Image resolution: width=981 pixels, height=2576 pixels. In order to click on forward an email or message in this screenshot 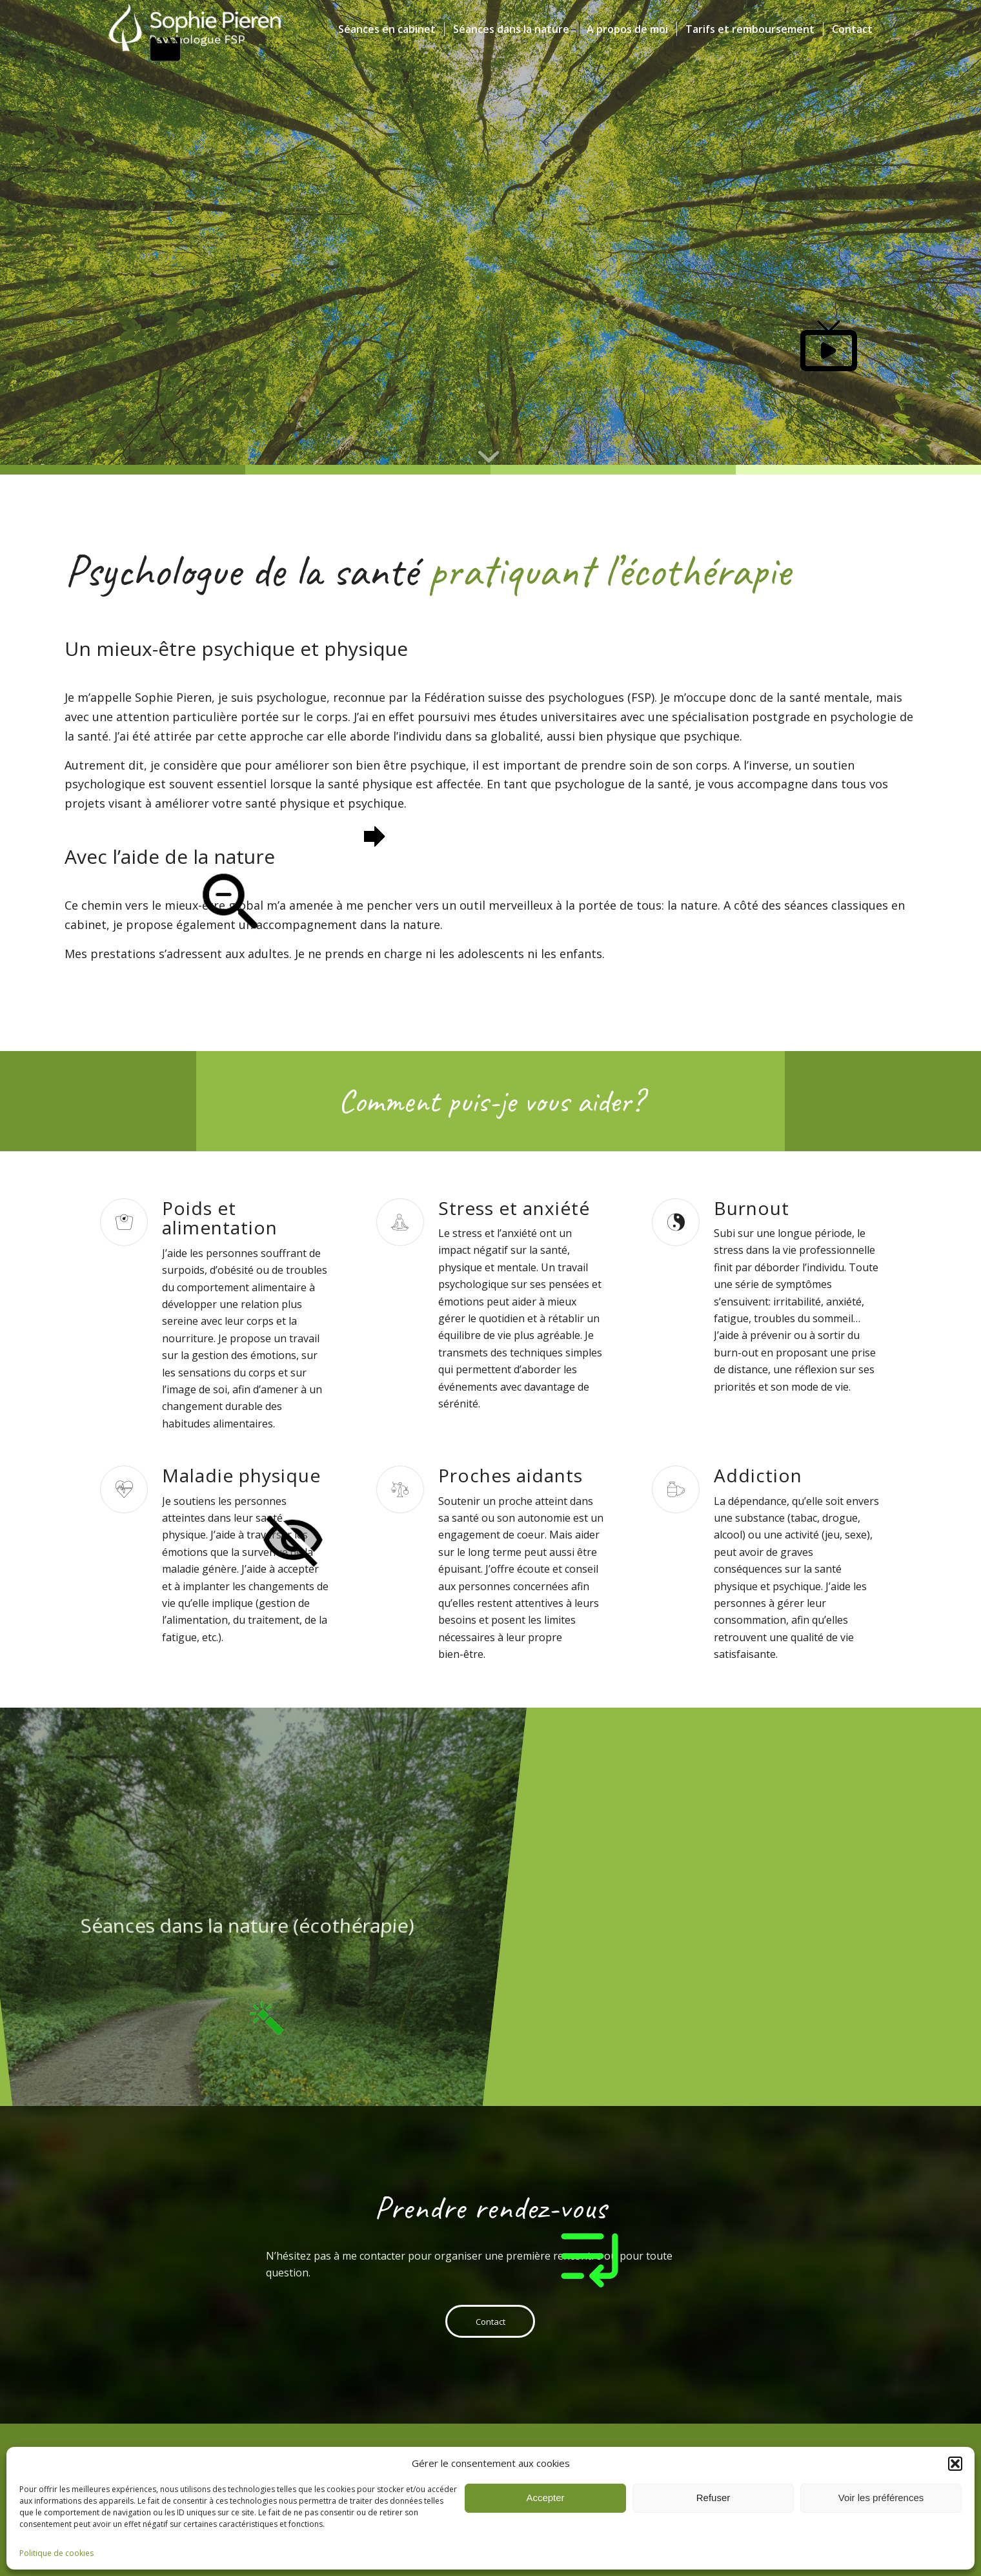, I will do `click(374, 836)`.